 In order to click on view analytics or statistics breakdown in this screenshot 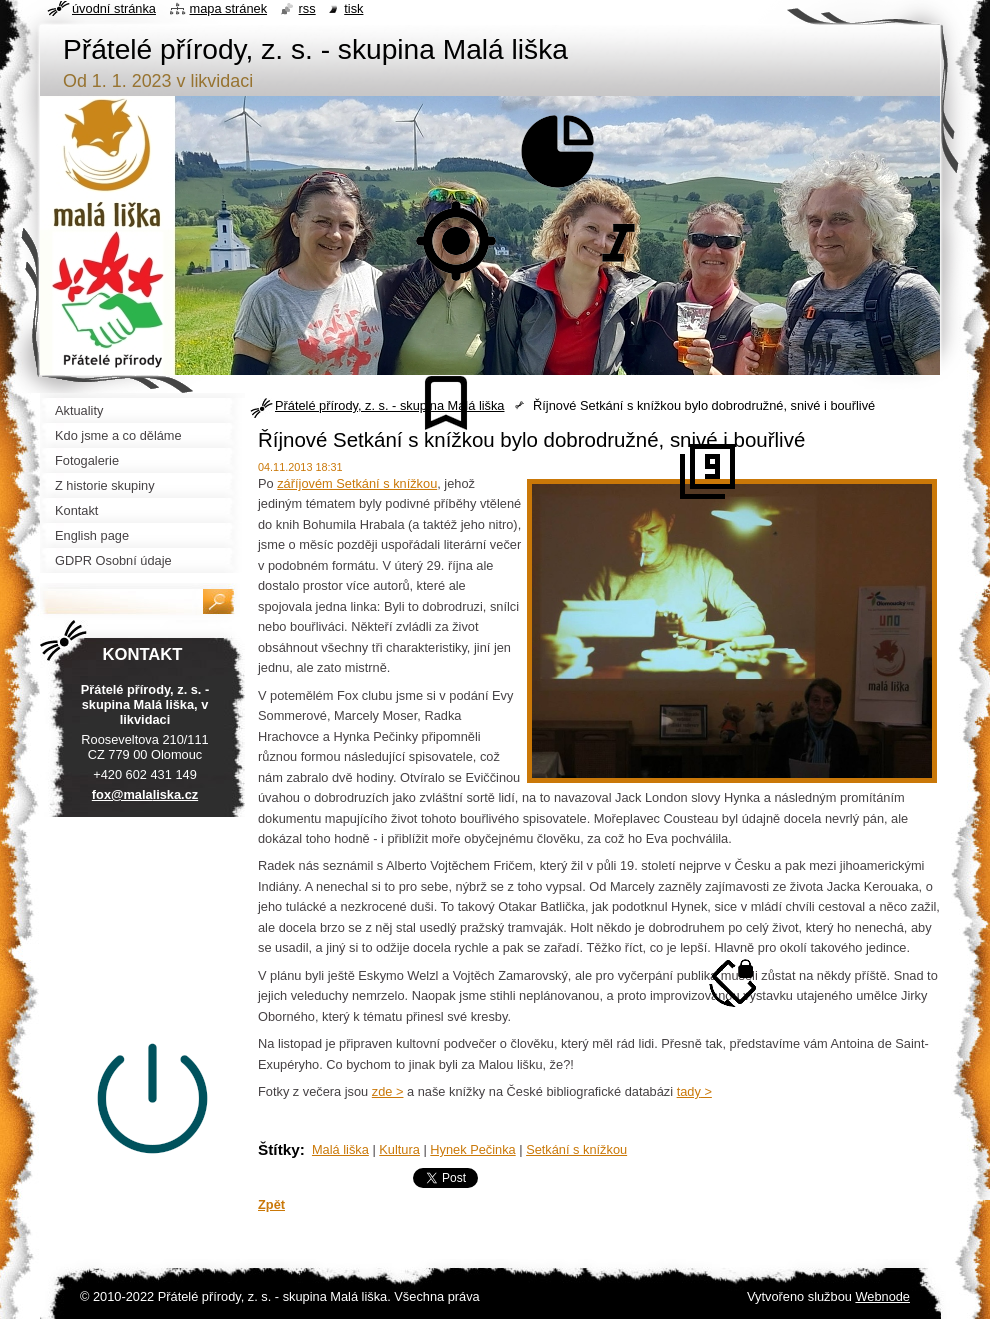, I will do `click(557, 151)`.